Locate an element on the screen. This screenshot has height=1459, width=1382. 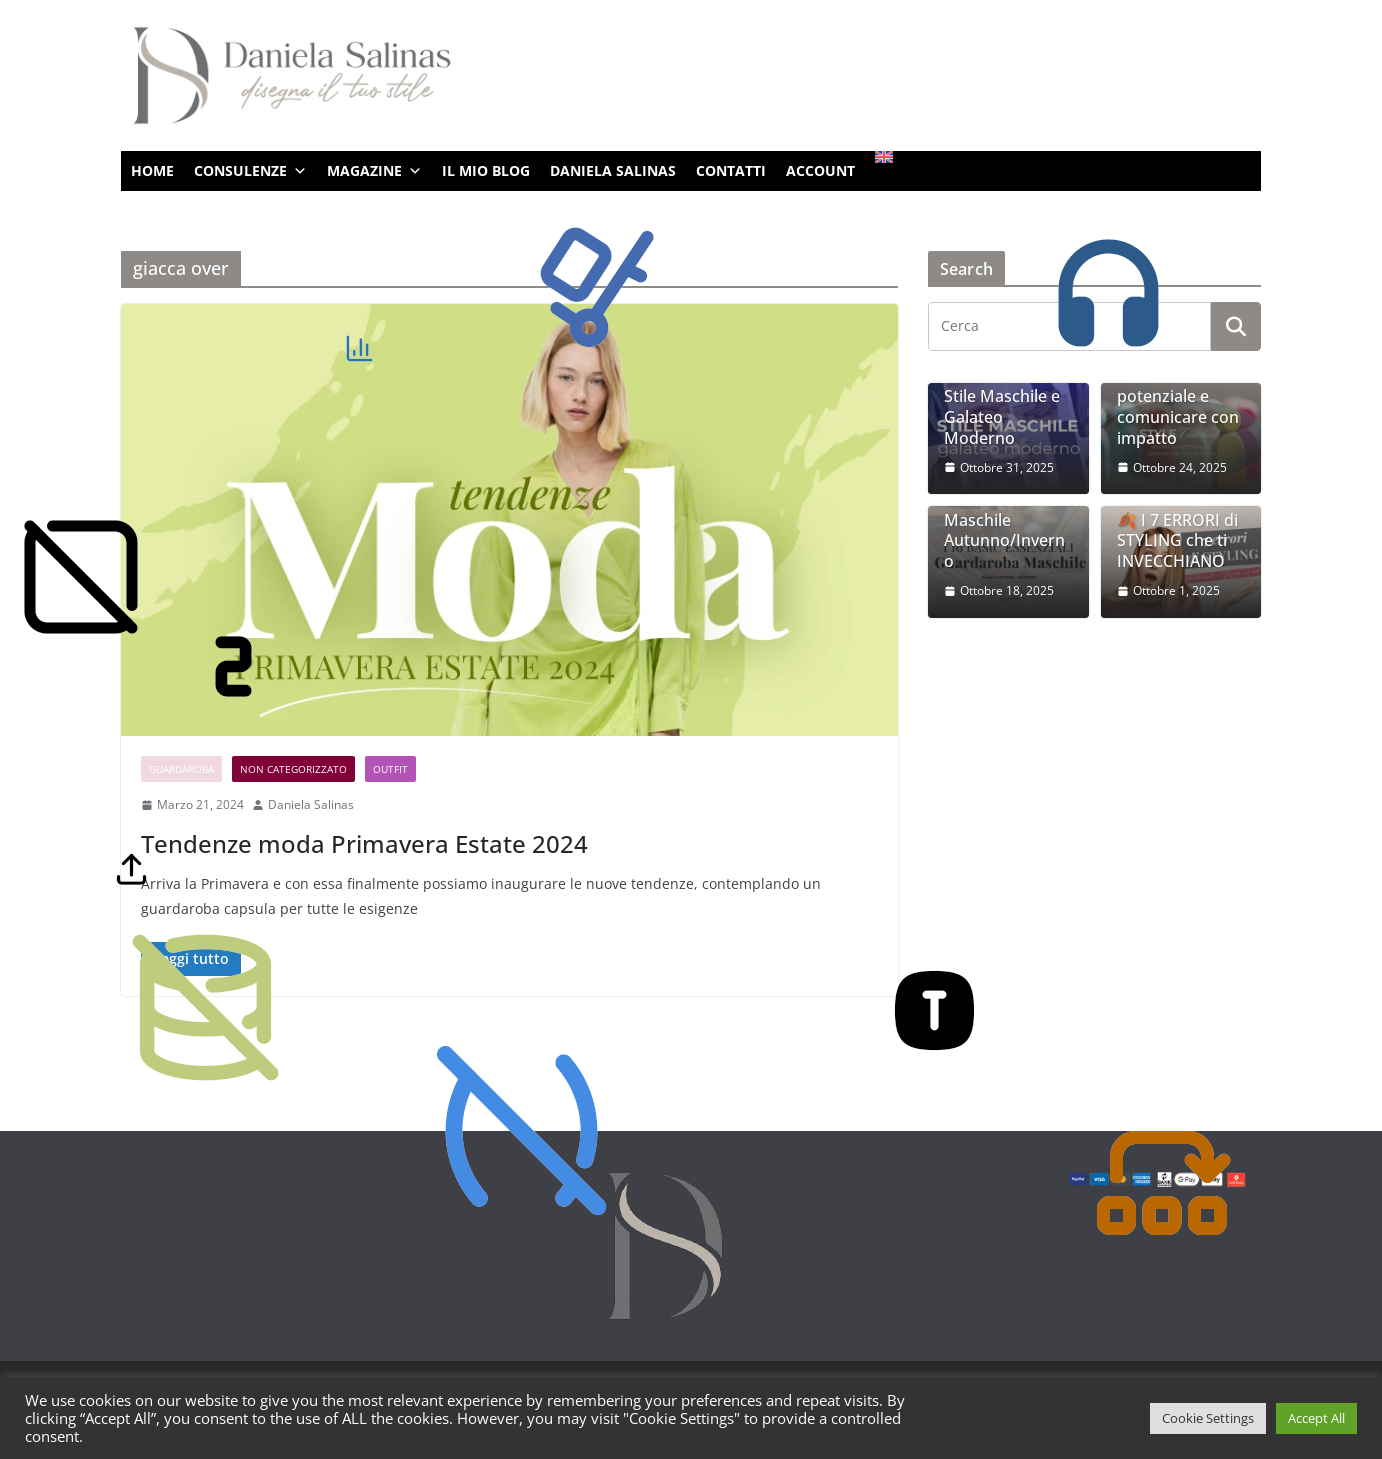
view analytics or statistics is located at coordinates (359, 348).